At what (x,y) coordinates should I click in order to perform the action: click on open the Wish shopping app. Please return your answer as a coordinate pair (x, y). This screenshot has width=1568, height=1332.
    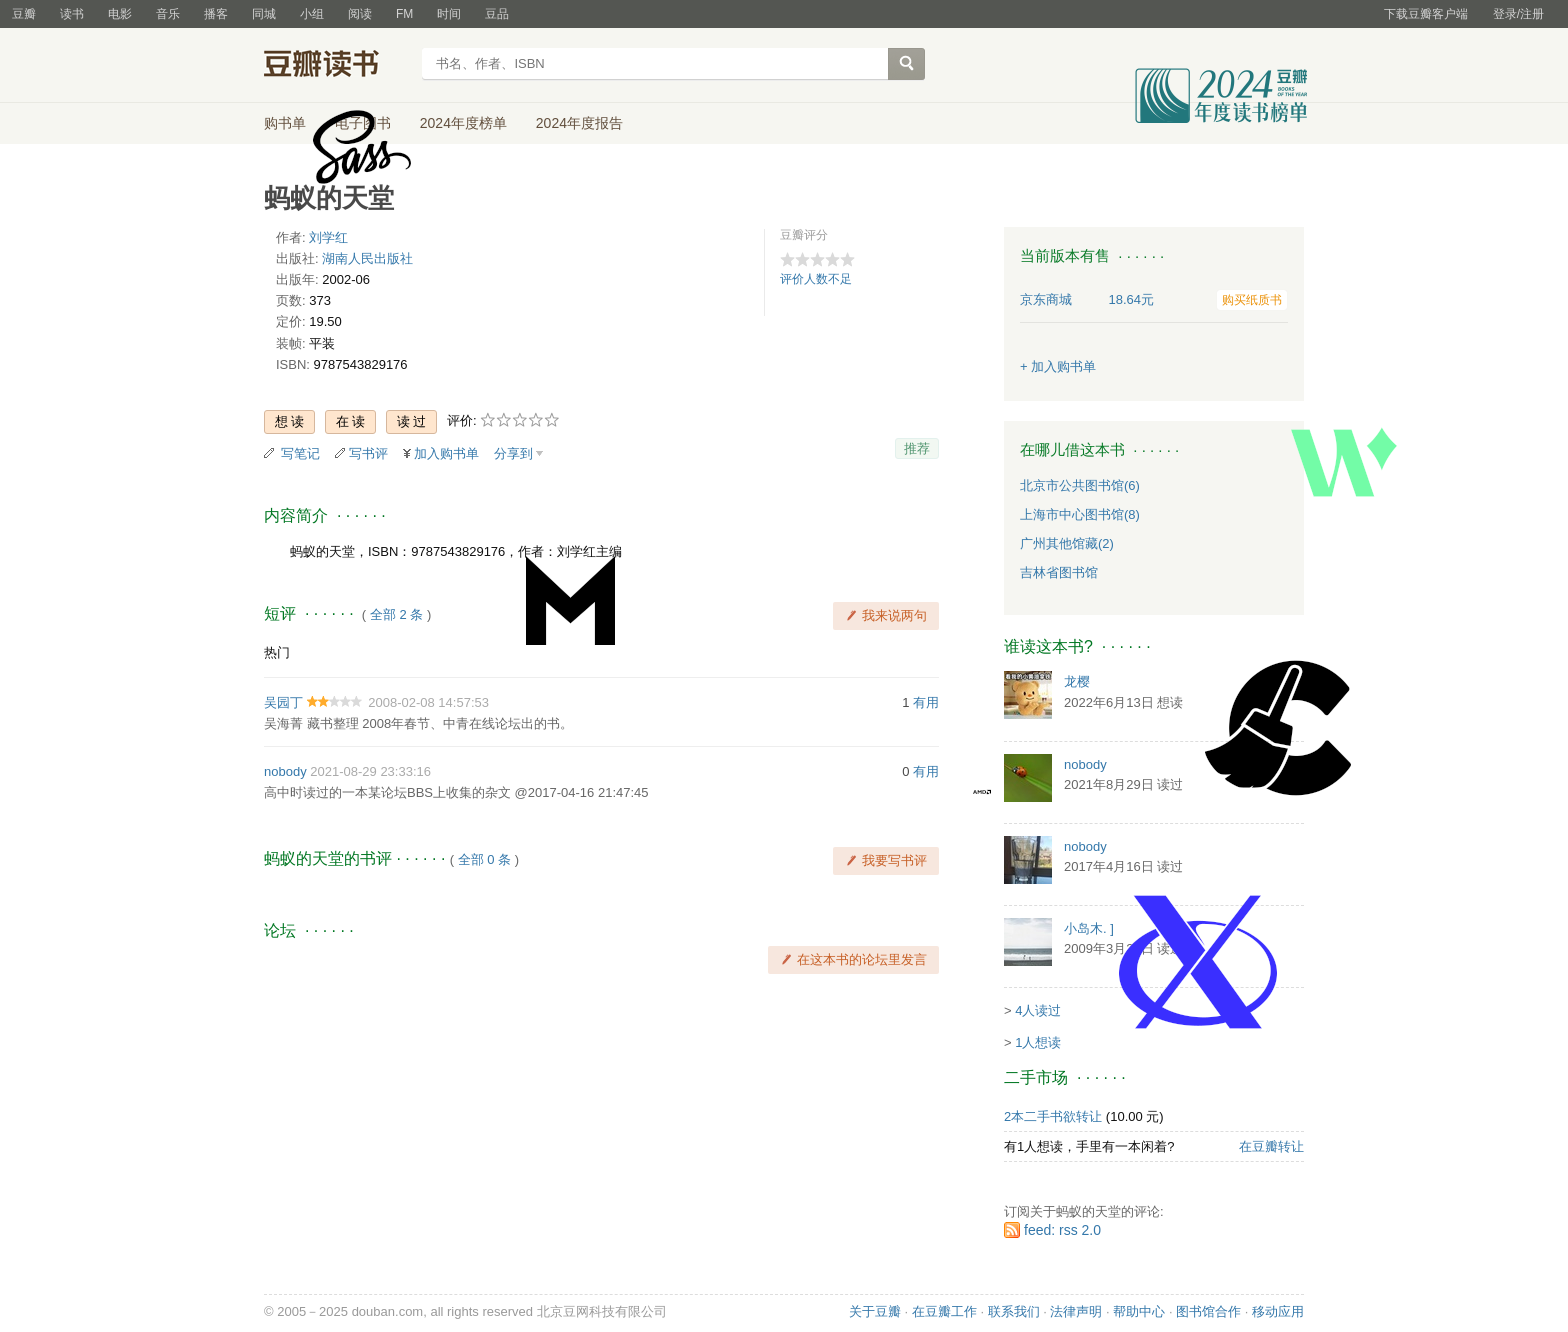
    Looking at the image, I should click on (1344, 462).